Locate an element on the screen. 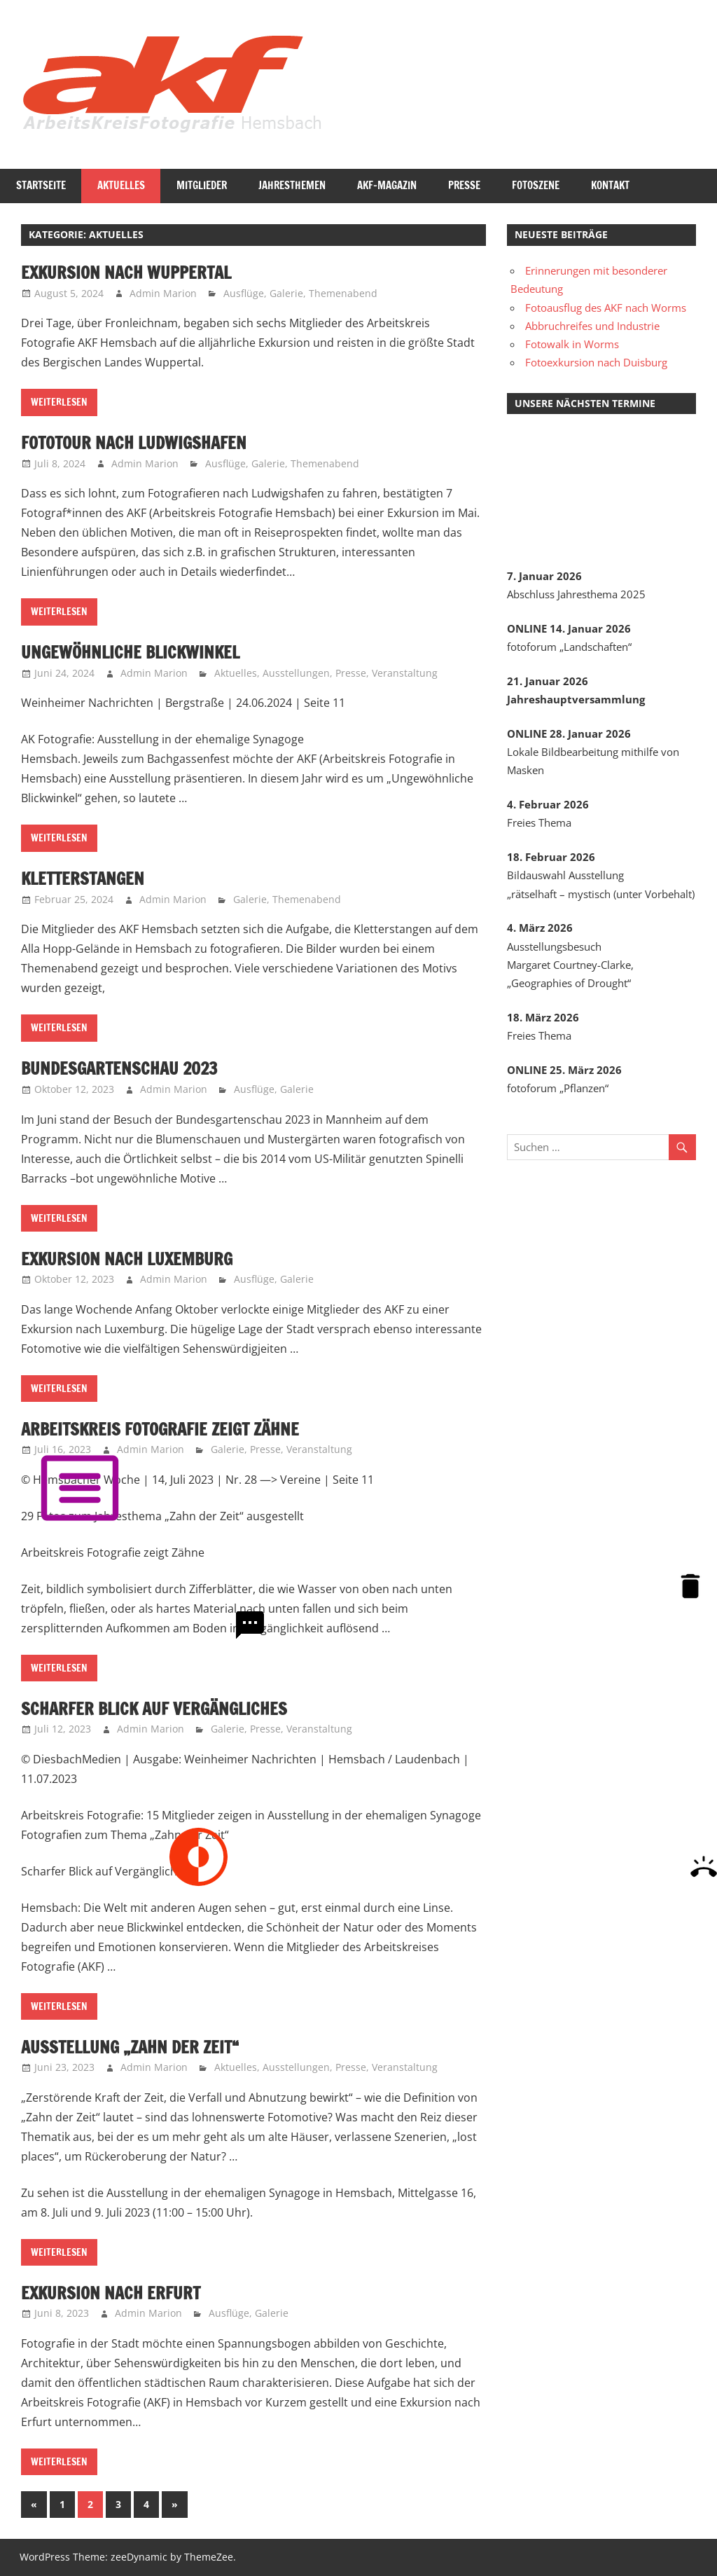 The width and height of the screenshot is (717, 2576). open text messaging app is located at coordinates (250, 1625).